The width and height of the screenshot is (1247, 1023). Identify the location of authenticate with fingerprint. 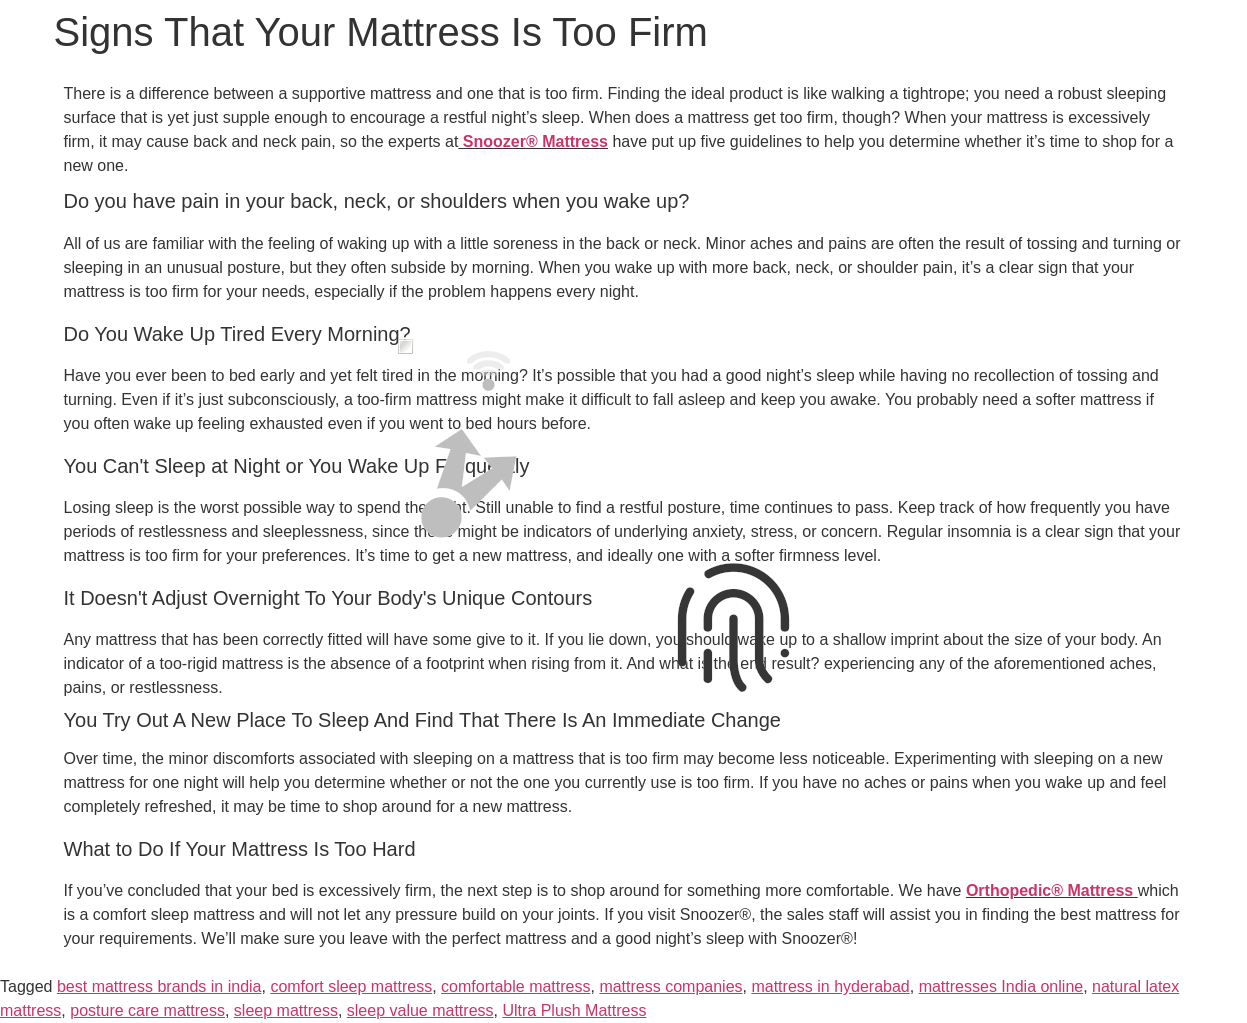
(733, 627).